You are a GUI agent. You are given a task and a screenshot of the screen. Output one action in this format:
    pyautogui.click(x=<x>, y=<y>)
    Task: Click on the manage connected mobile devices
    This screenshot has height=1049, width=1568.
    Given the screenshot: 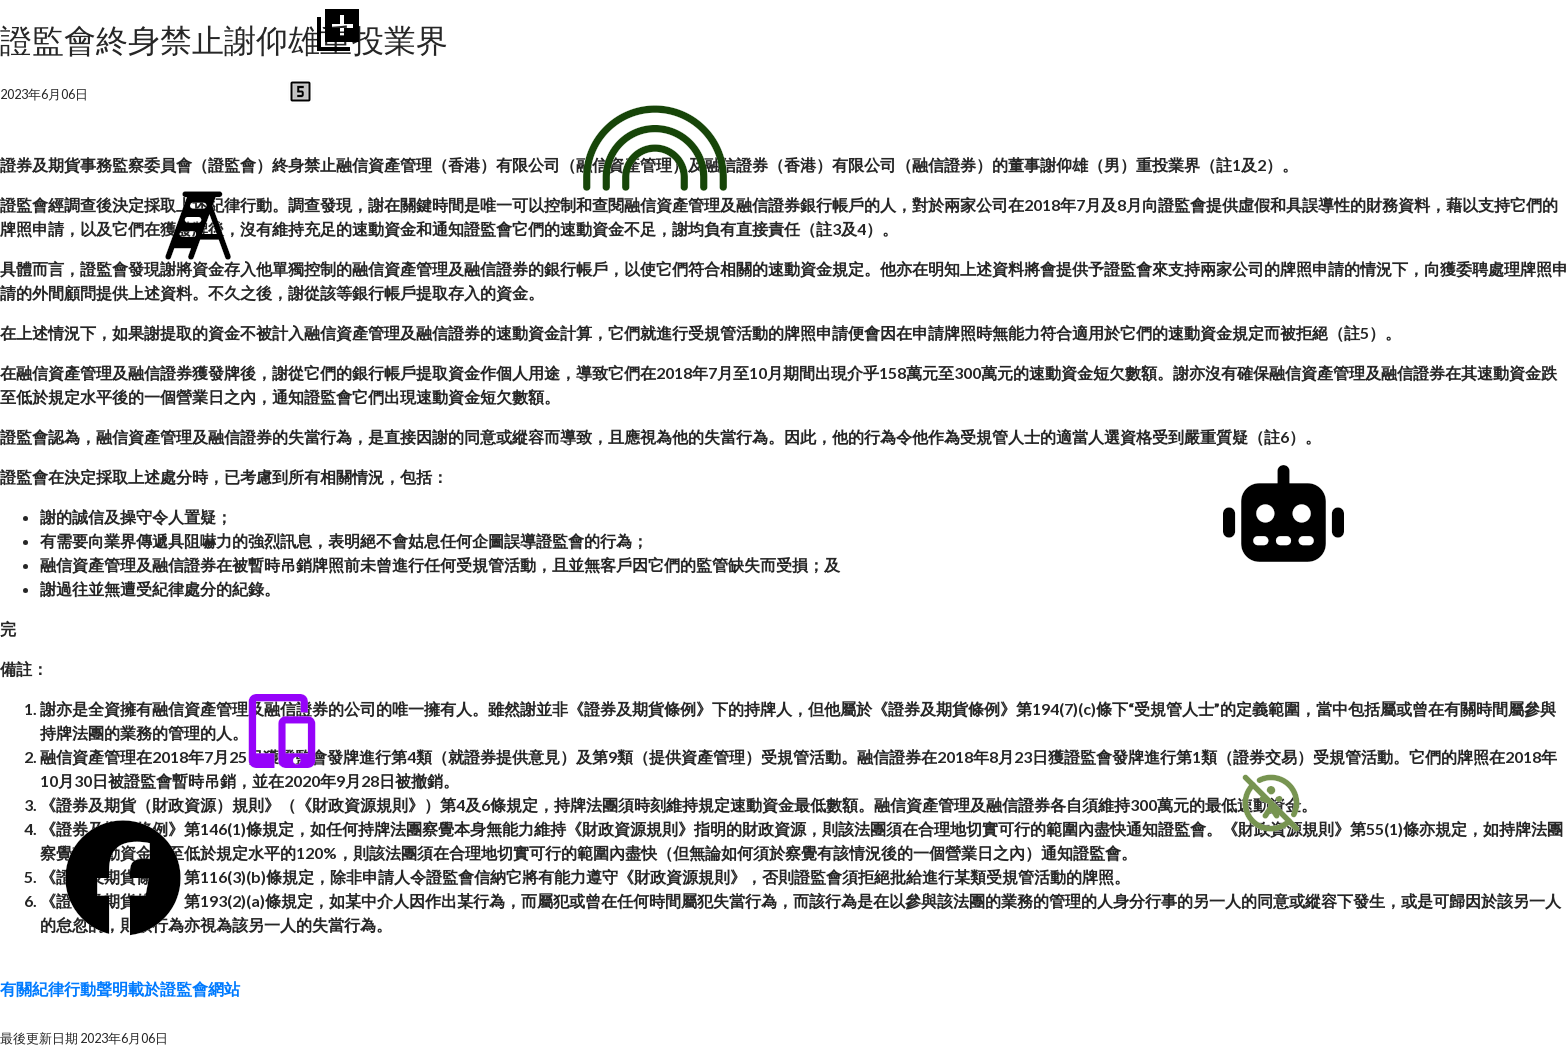 What is the action you would take?
    pyautogui.click(x=282, y=731)
    